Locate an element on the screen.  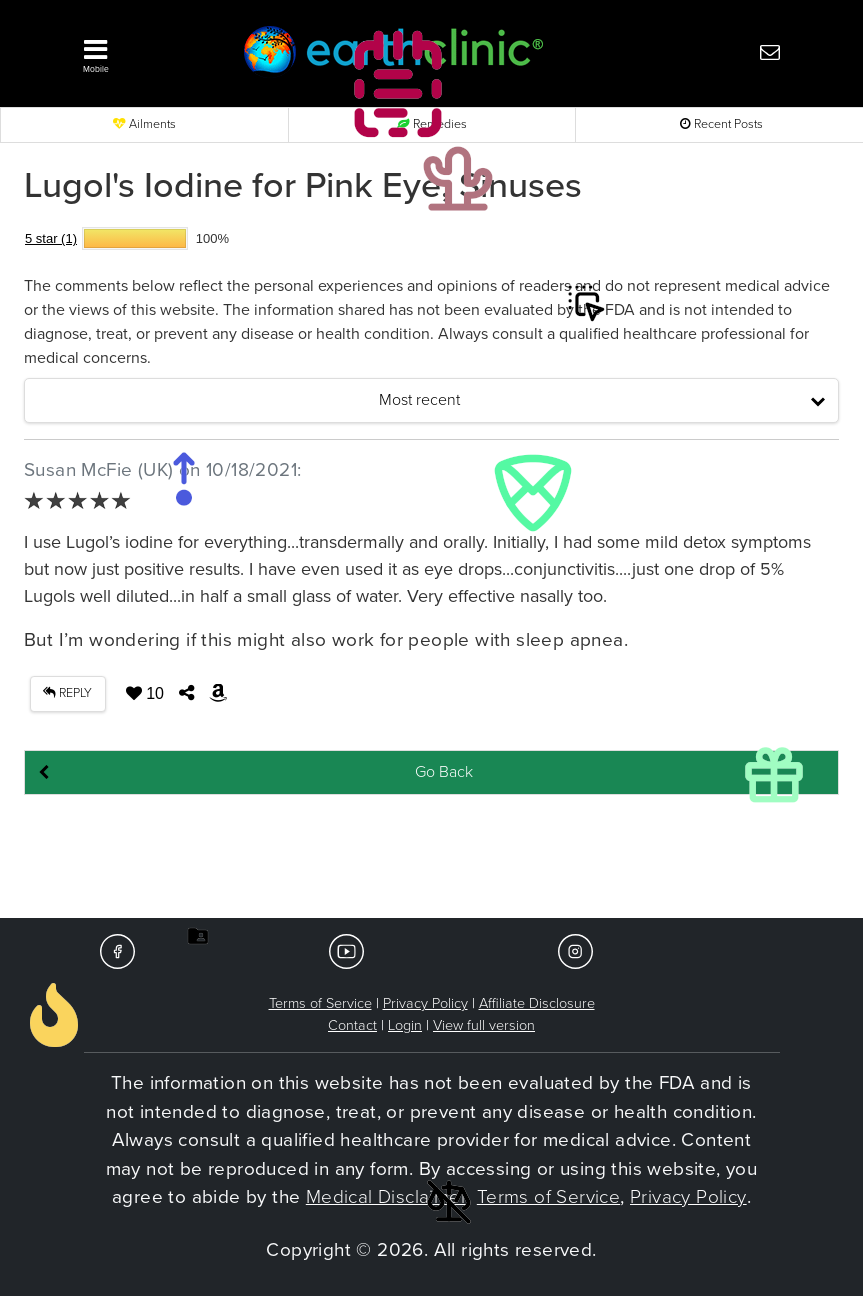
move item up in a list is located at coordinates (184, 479).